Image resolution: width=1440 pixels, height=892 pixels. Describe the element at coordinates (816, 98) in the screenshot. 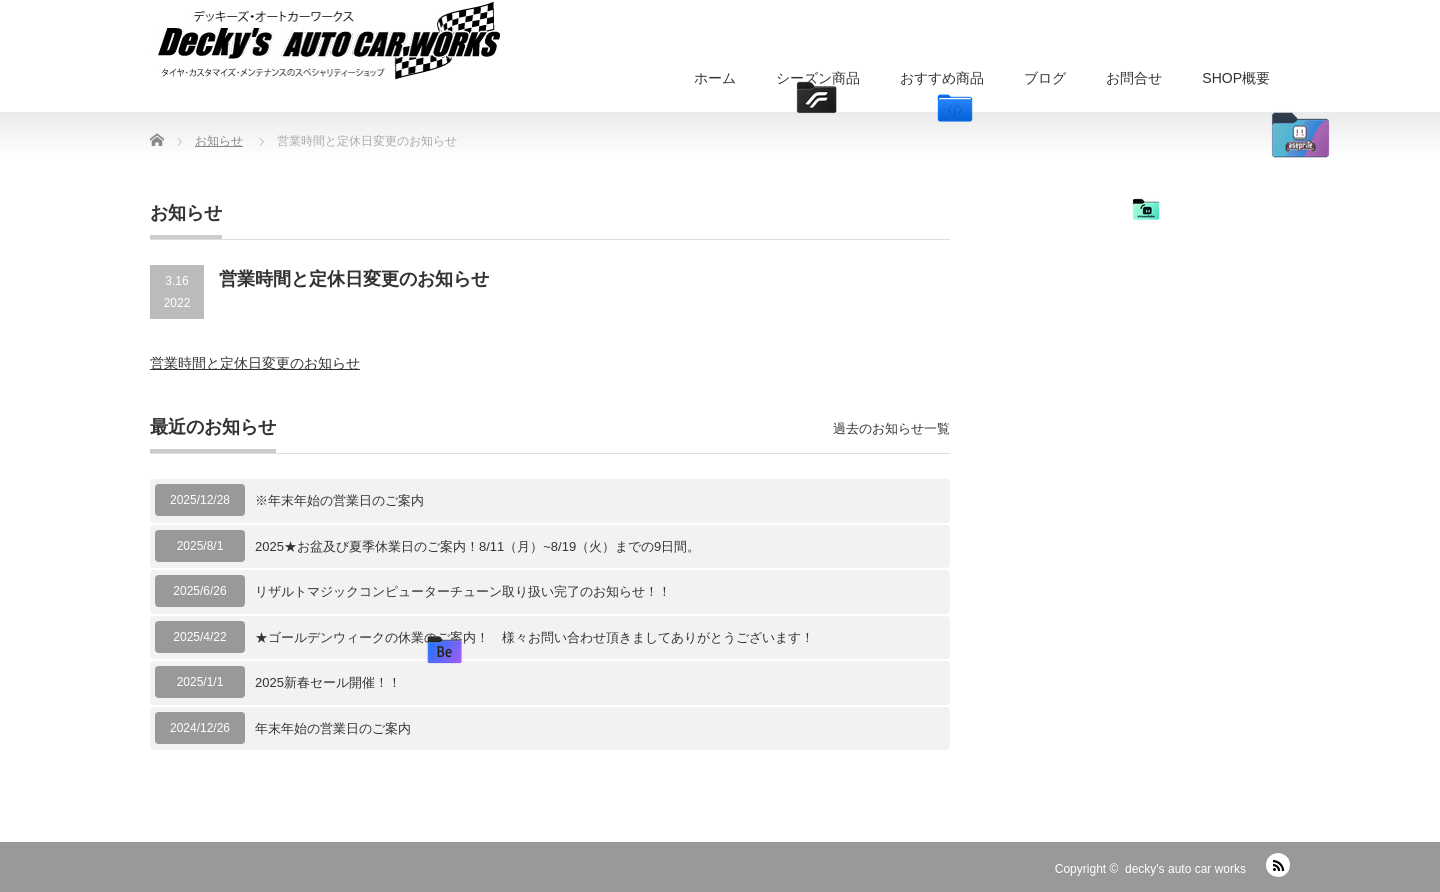

I see `open resurrection remix ROM folder` at that location.